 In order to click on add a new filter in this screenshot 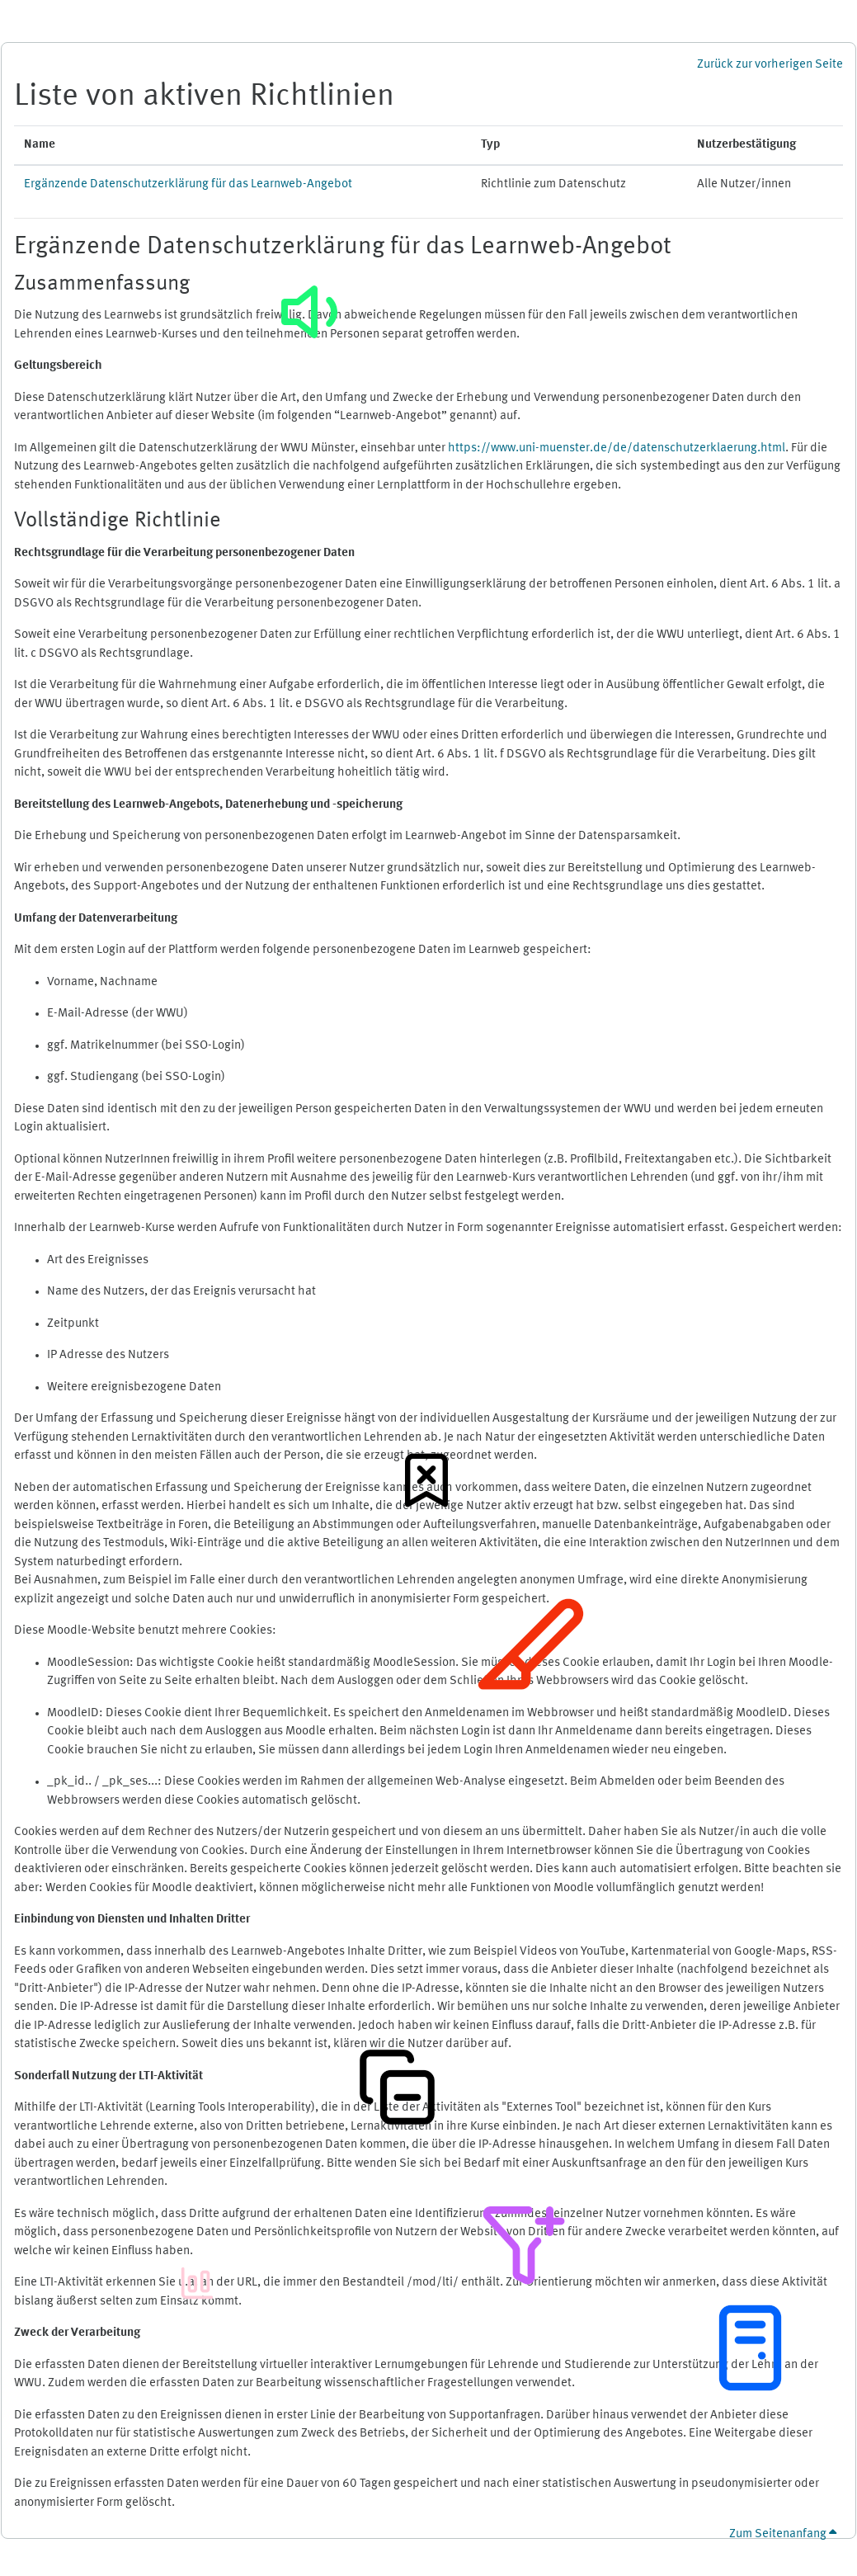, I will do `click(524, 2243)`.